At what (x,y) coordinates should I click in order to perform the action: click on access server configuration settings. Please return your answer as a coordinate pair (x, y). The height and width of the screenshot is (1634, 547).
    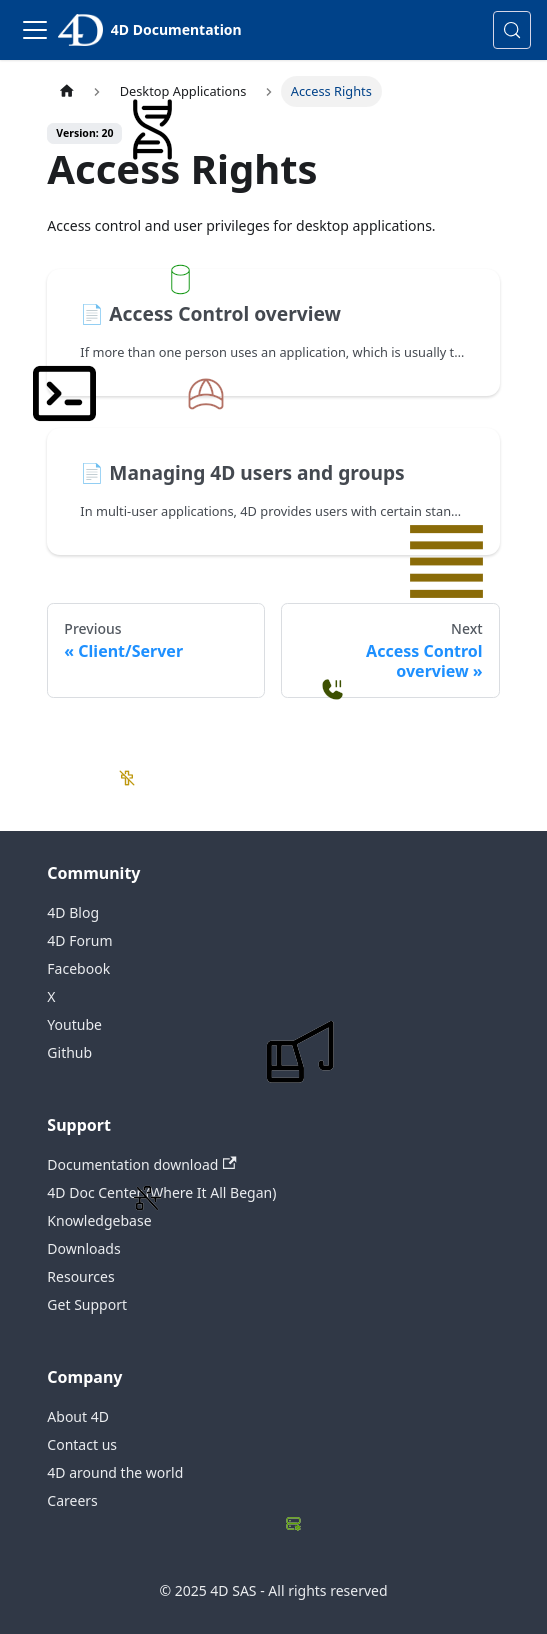
    Looking at the image, I should click on (293, 1523).